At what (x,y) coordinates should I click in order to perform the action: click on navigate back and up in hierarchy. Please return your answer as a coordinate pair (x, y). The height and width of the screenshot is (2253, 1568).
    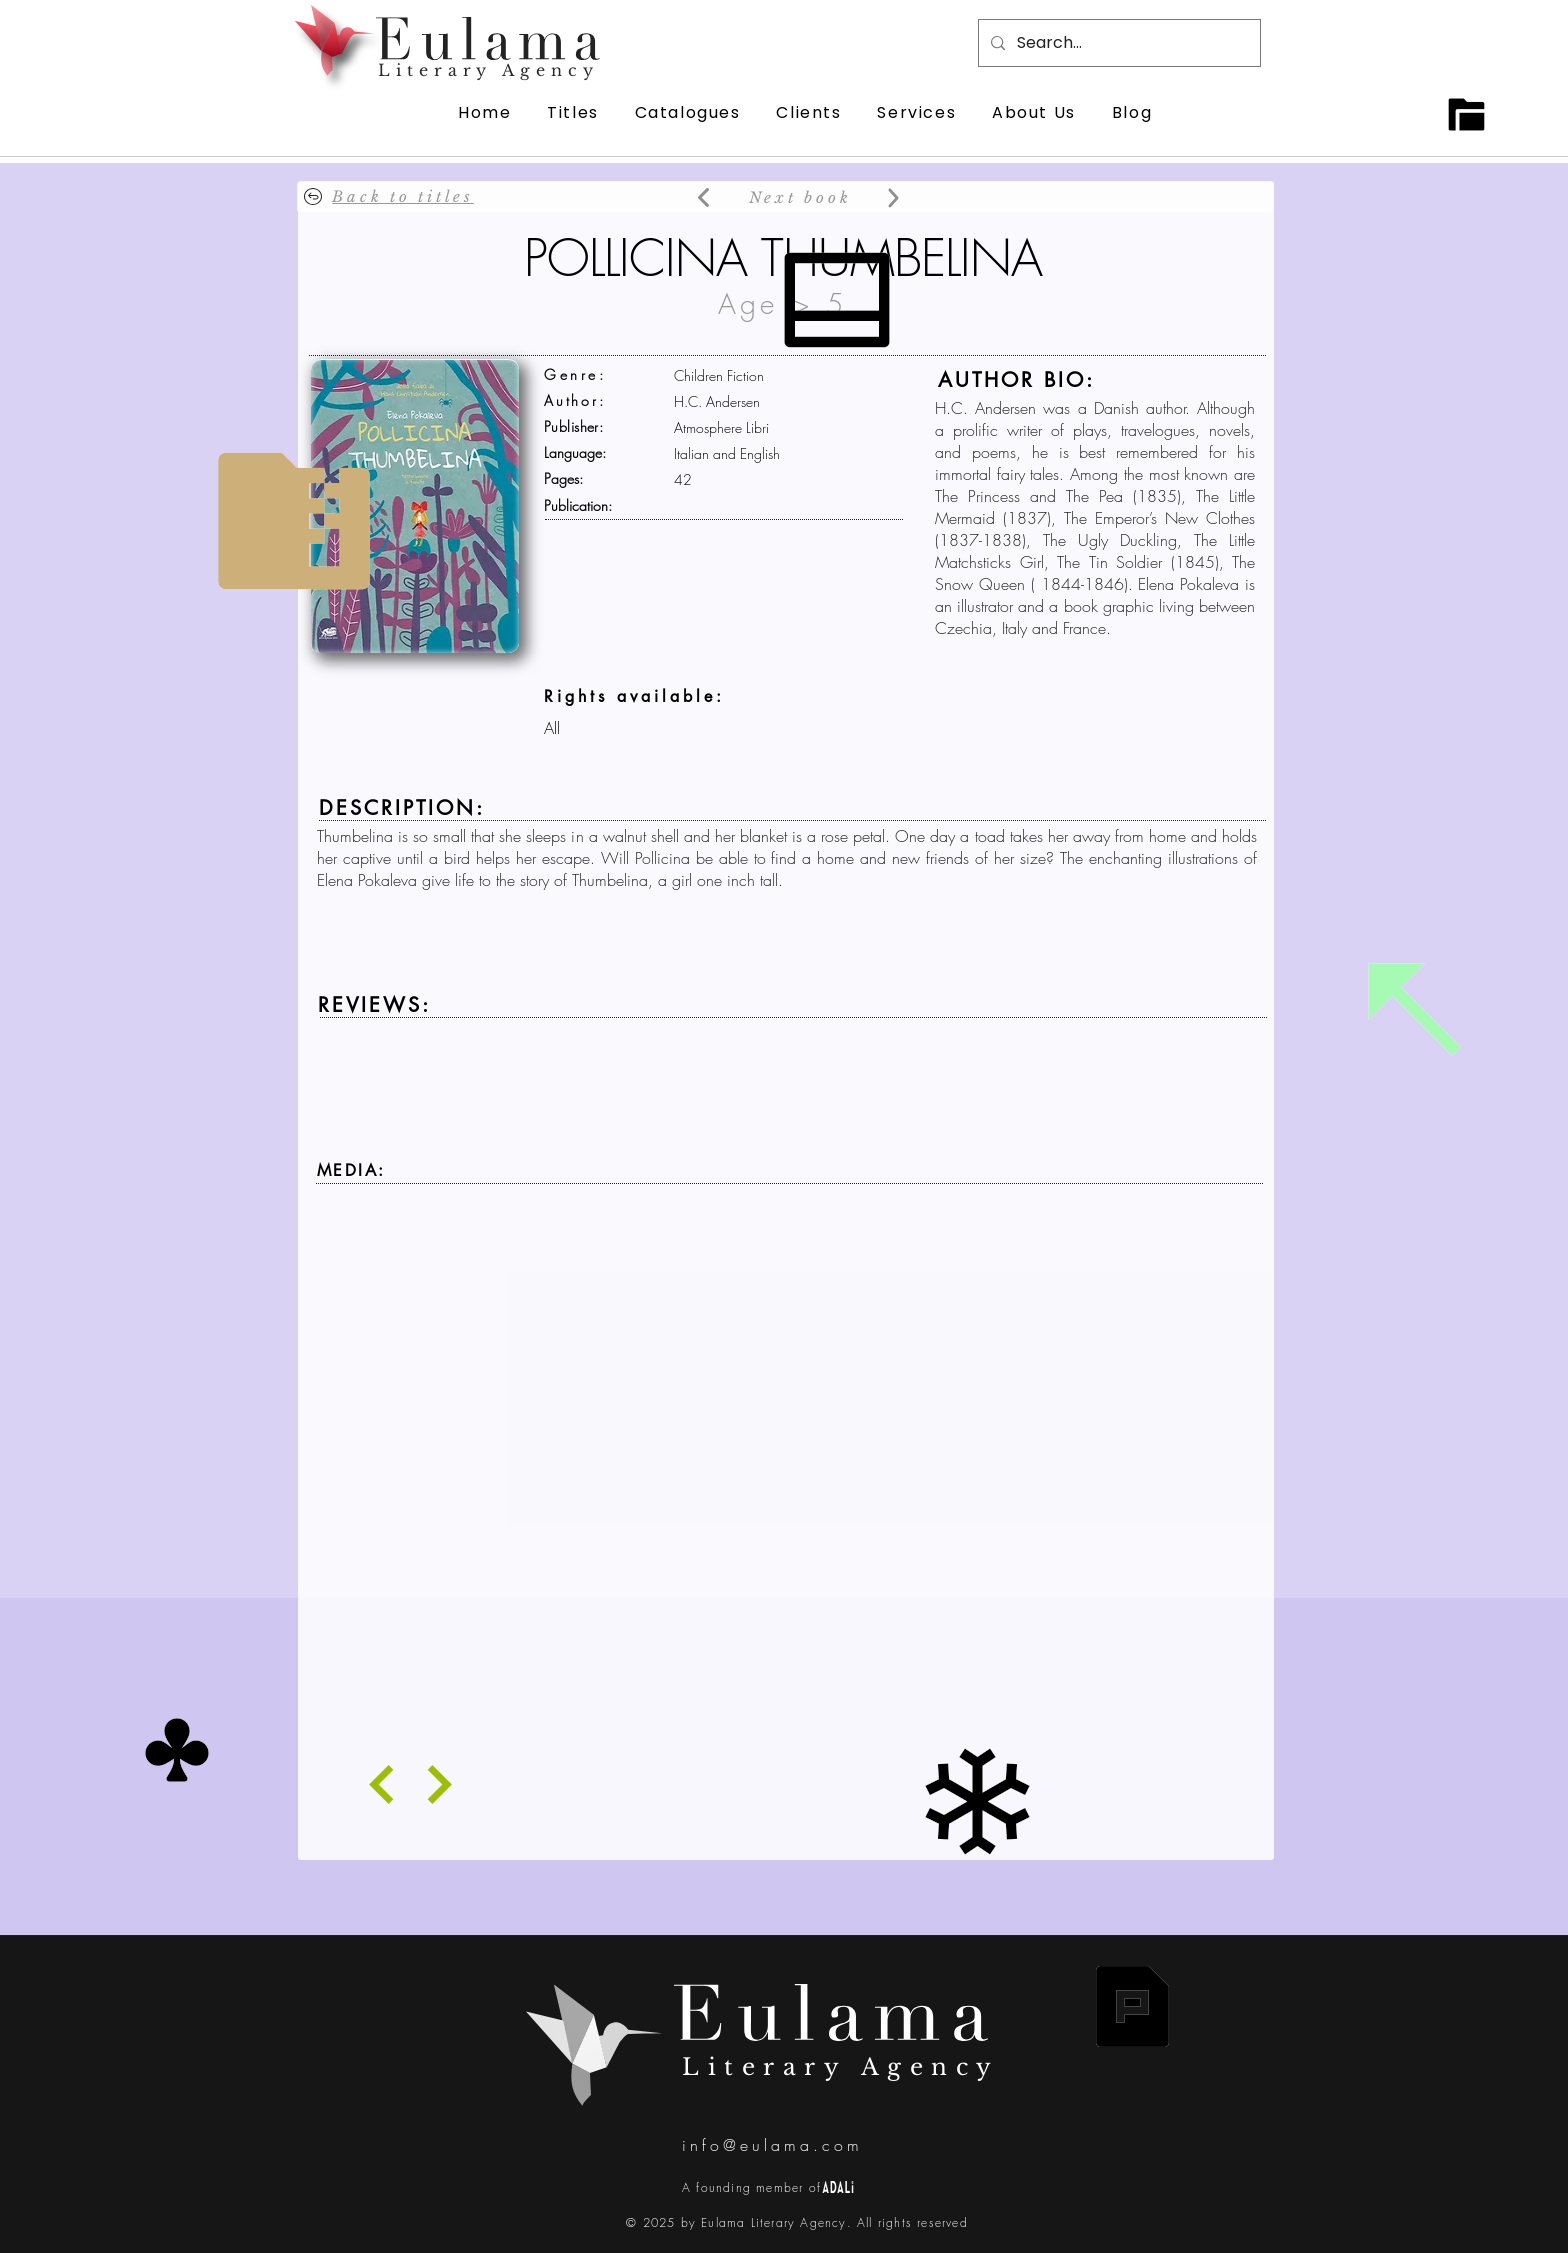
    Looking at the image, I should click on (1412, 1007).